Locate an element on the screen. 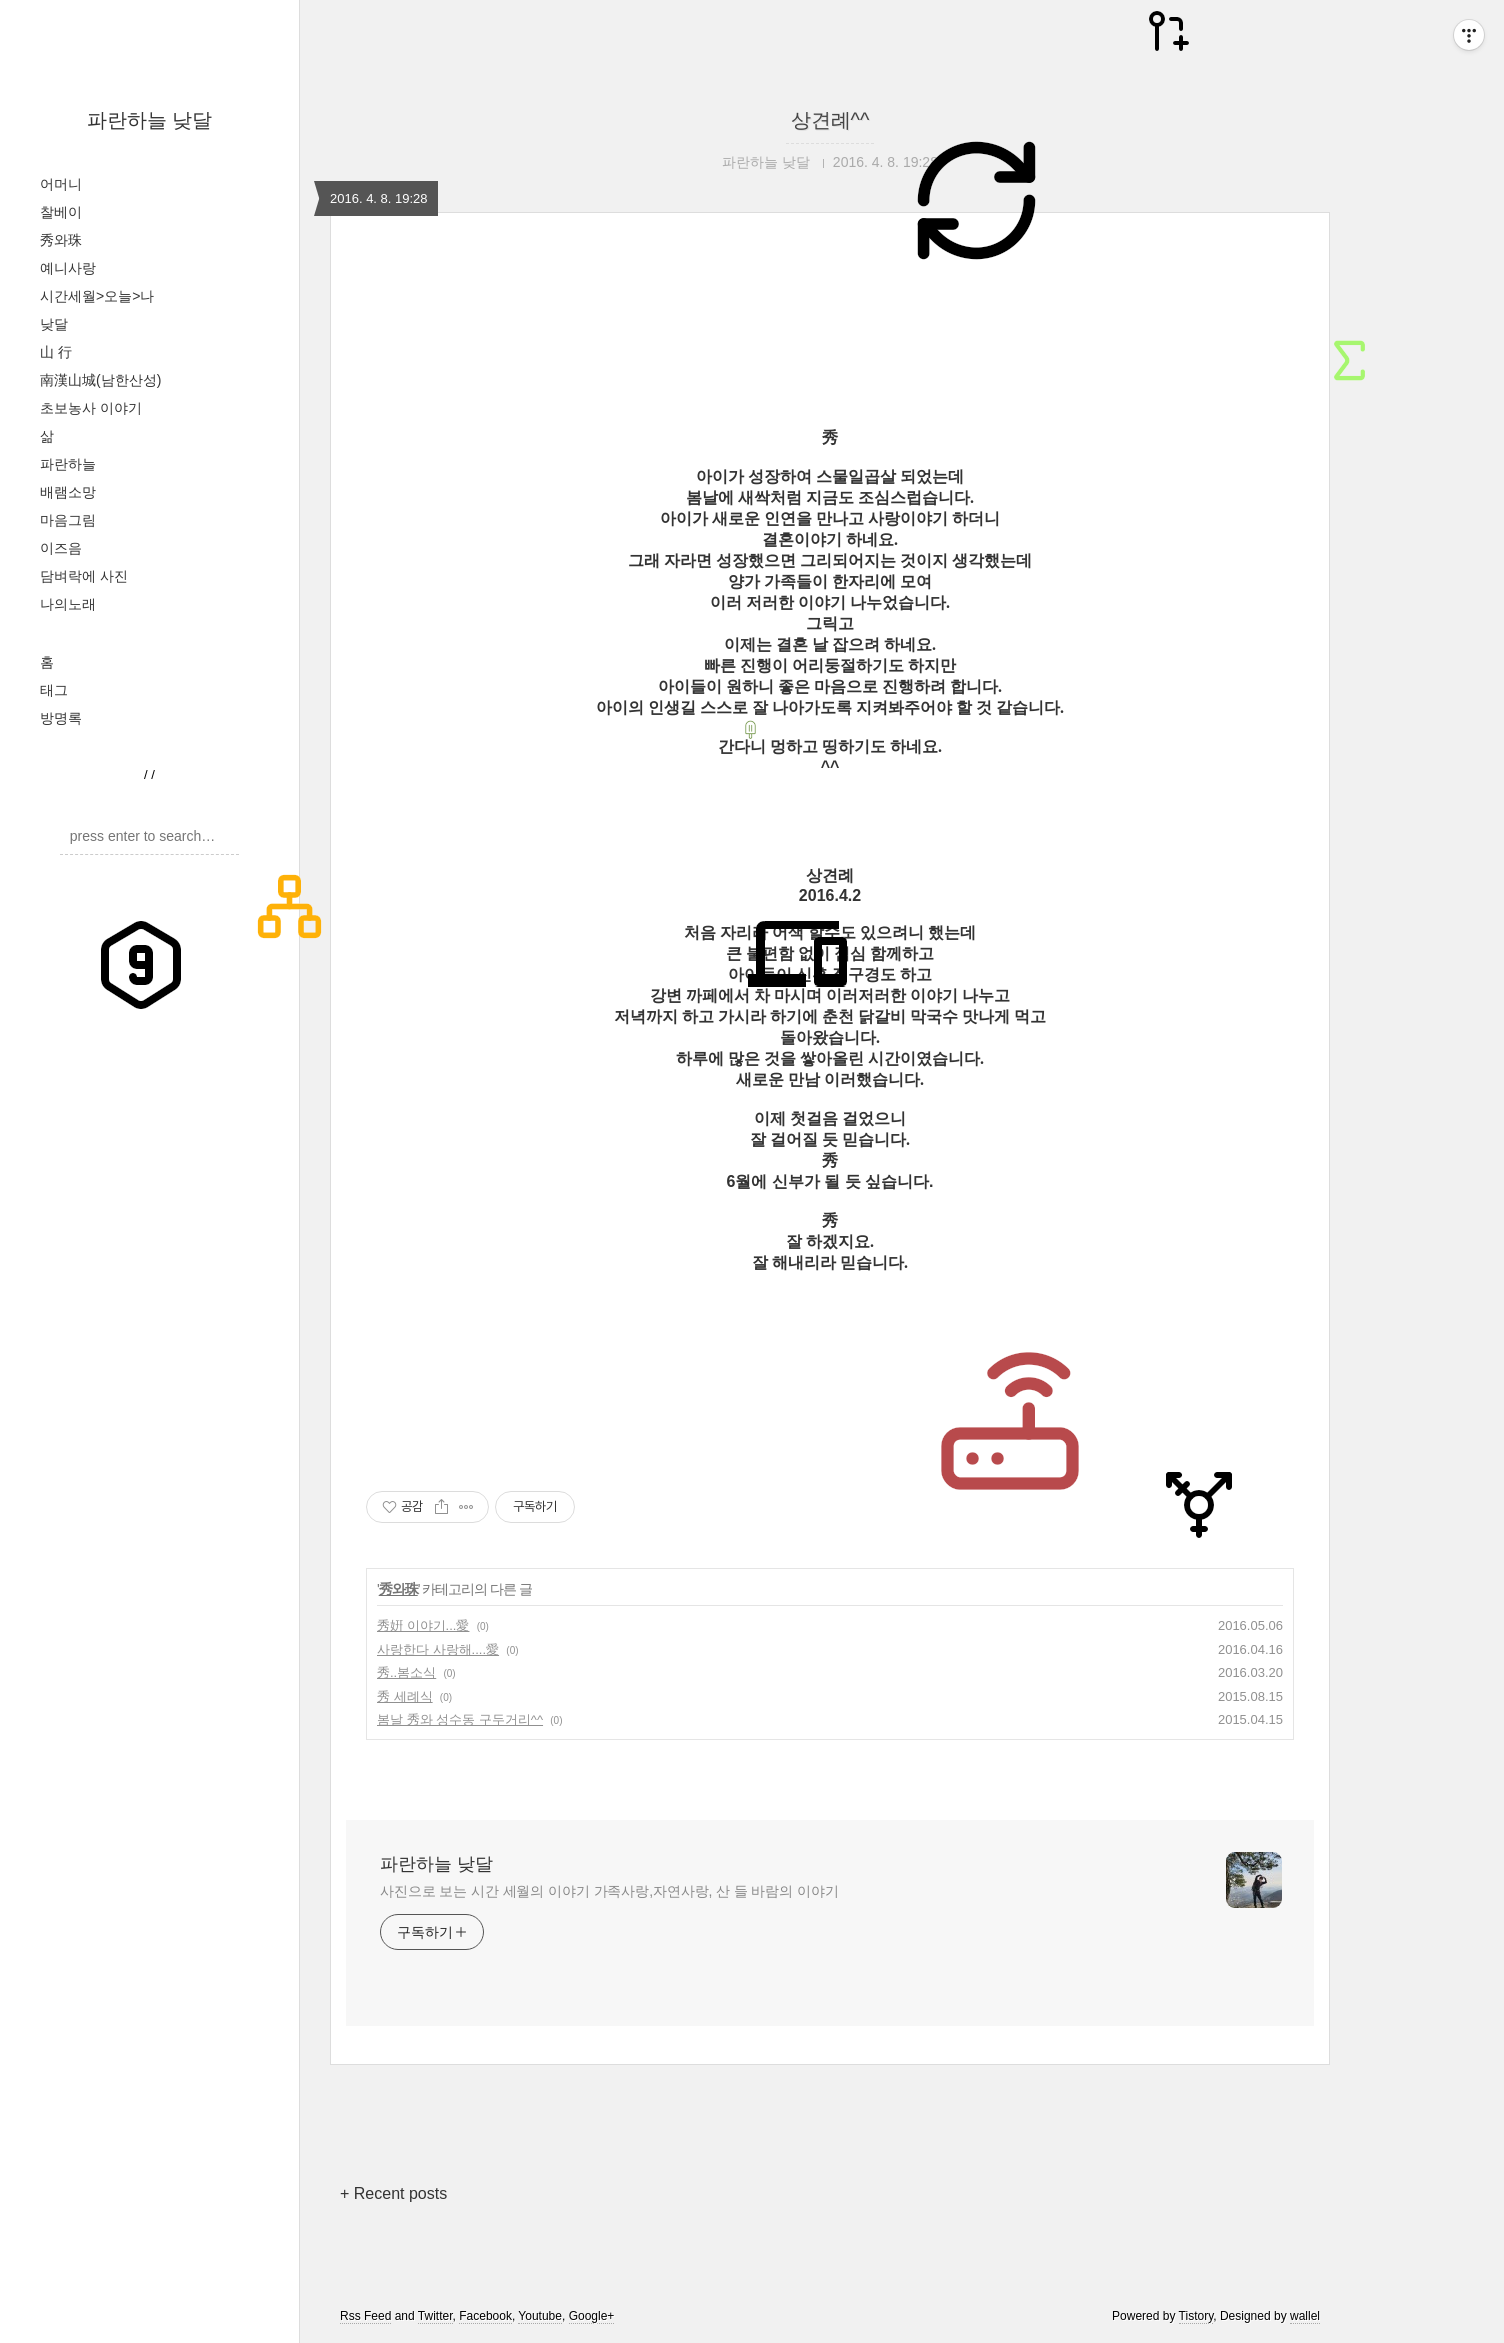 The height and width of the screenshot is (2343, 1504). view network topology or connections is located at coordinates (289, 906).